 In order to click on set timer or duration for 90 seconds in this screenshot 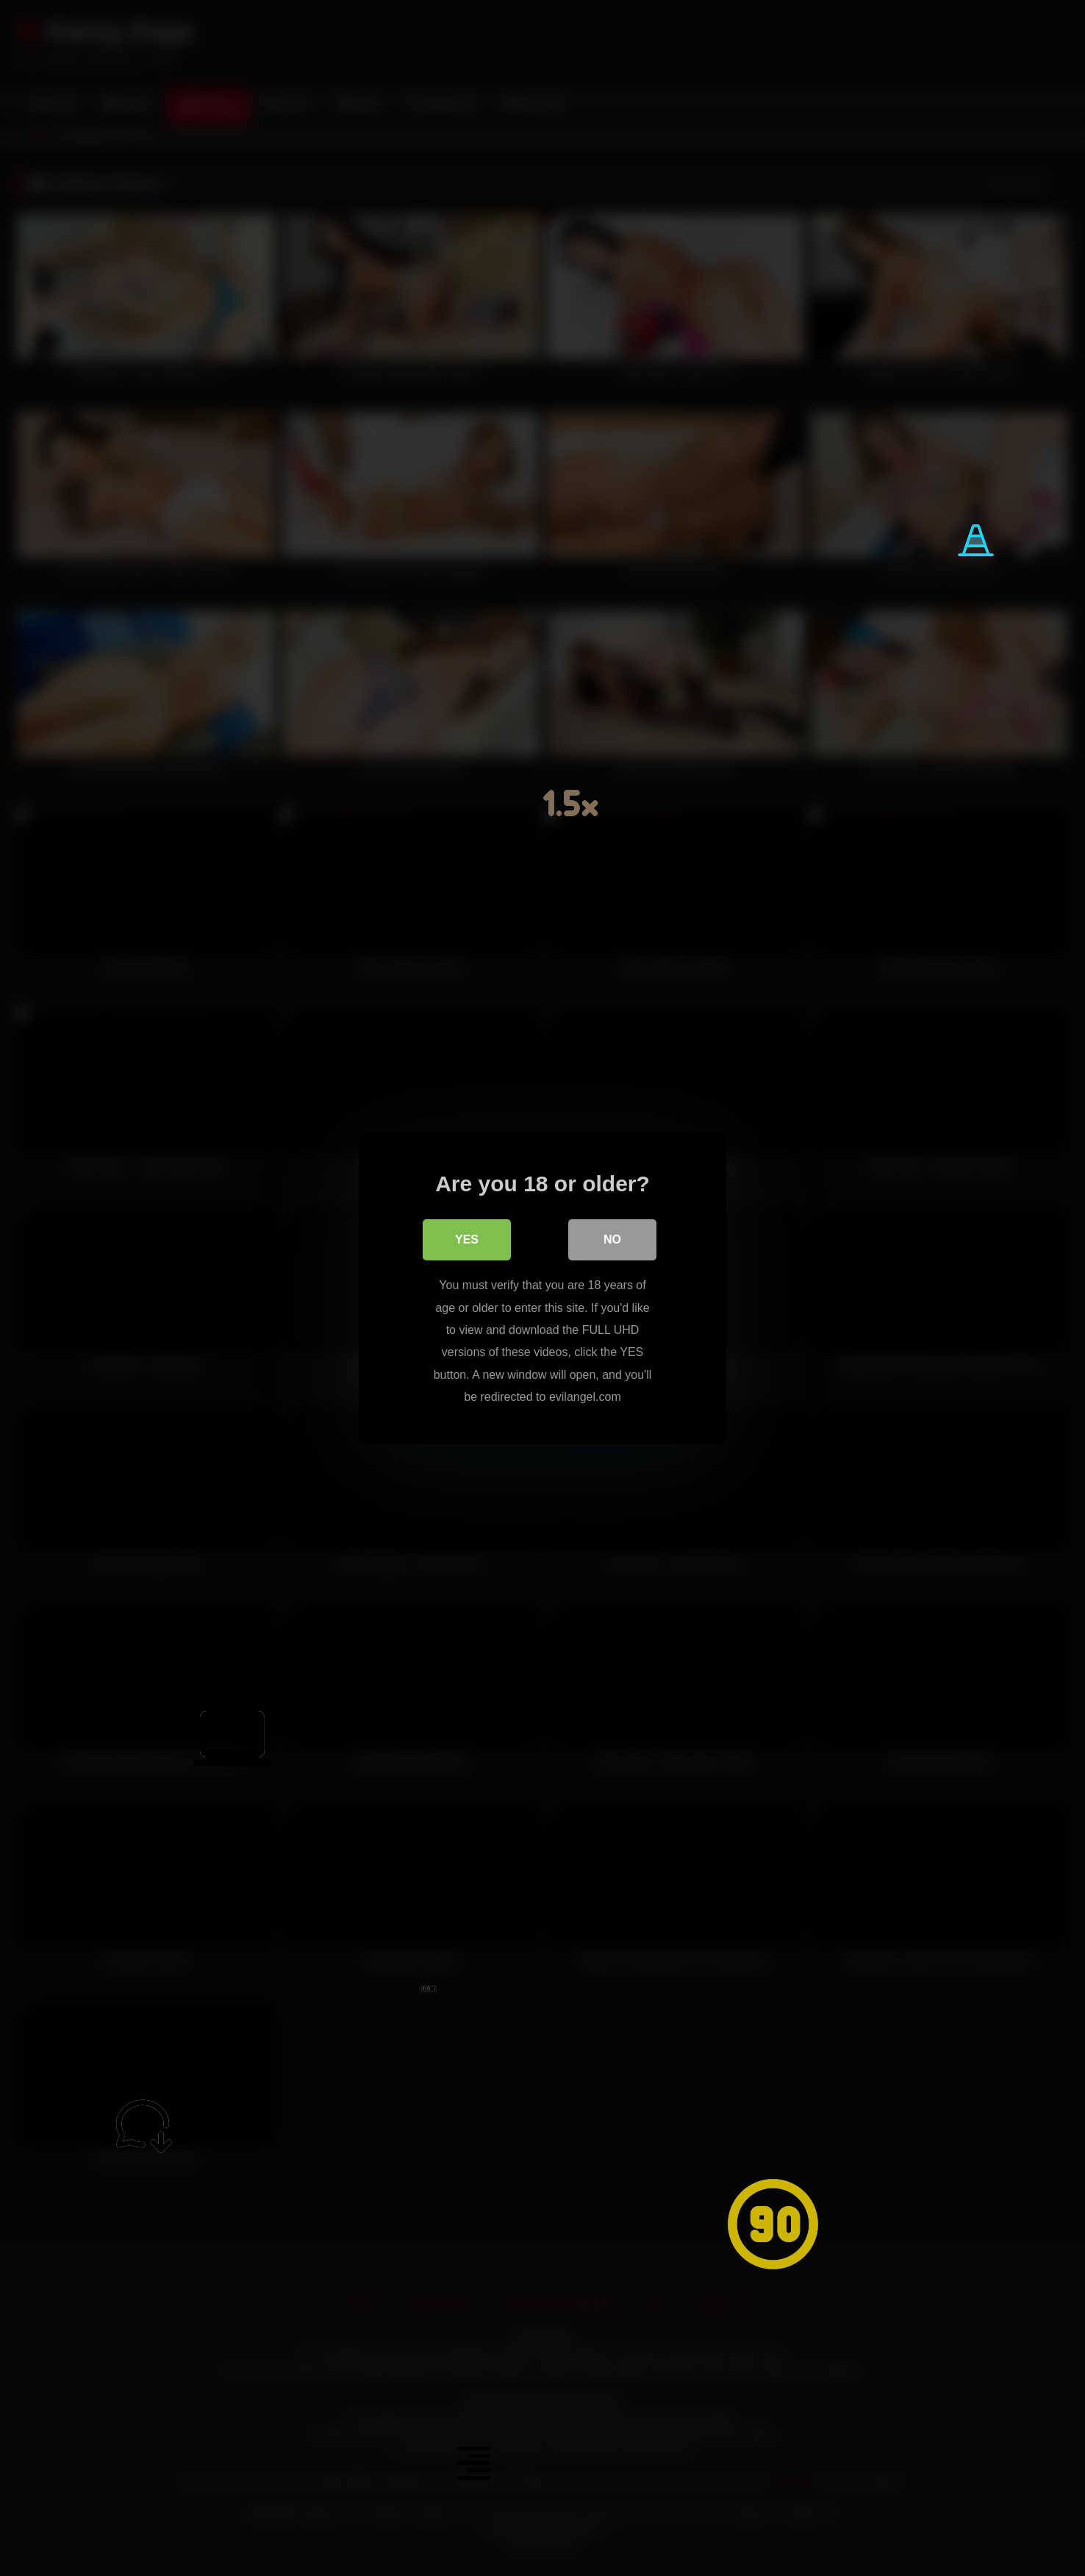, I will do `click(773, 2224)`.